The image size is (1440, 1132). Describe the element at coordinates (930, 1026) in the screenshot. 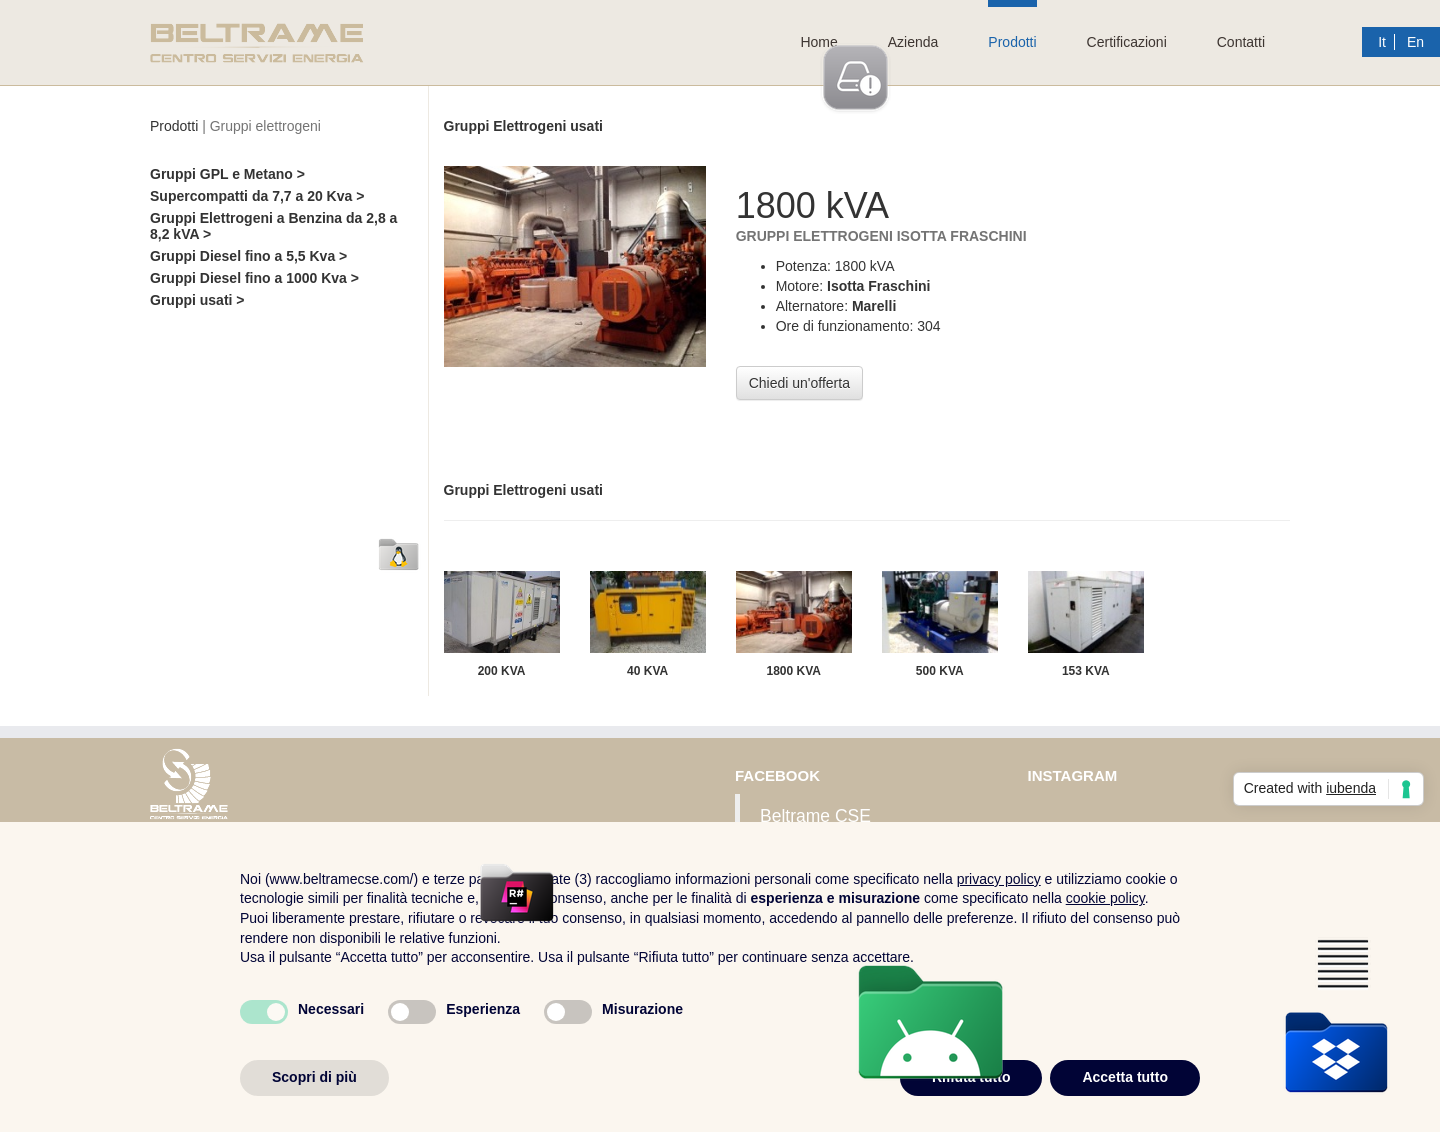

I see `open android-related files folder` at that location.